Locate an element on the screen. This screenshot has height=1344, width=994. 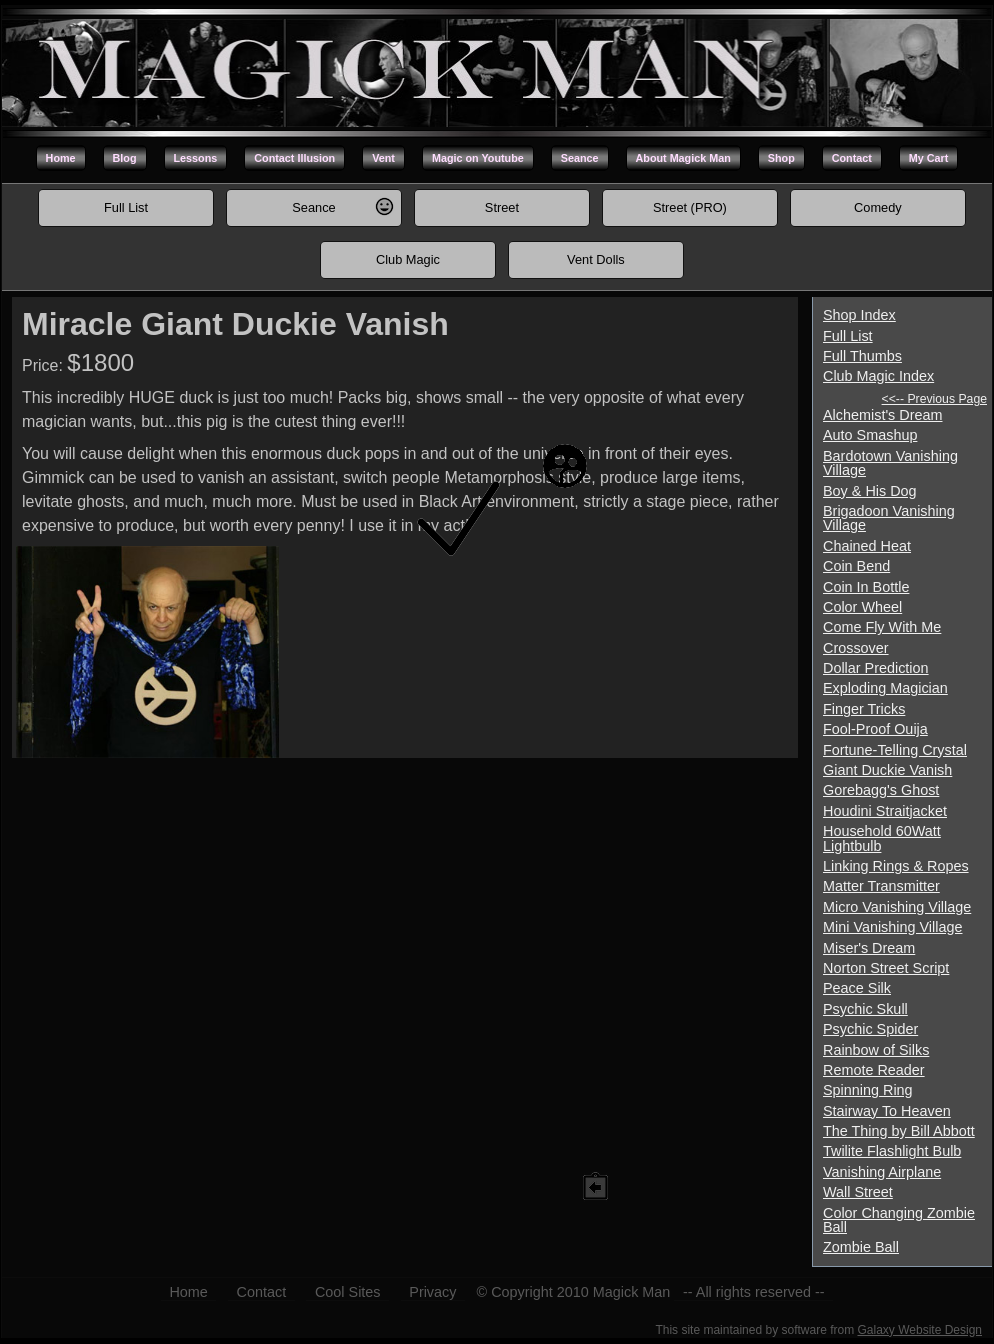
tag people in a photo is located at coordinates (384, 206).